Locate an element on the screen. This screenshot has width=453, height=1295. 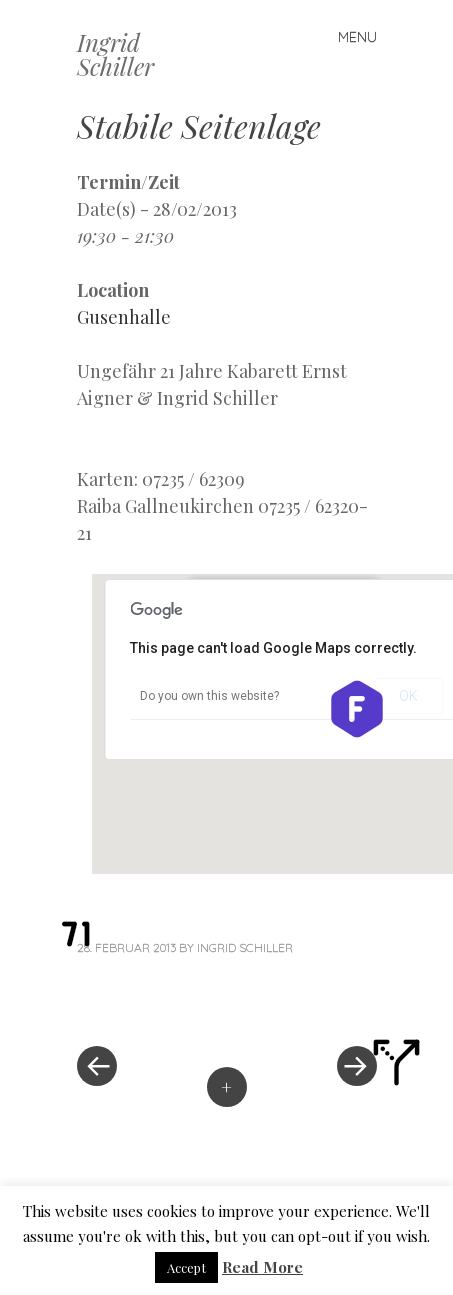
take alternate route to the right is located at coordinates (396, 1062).